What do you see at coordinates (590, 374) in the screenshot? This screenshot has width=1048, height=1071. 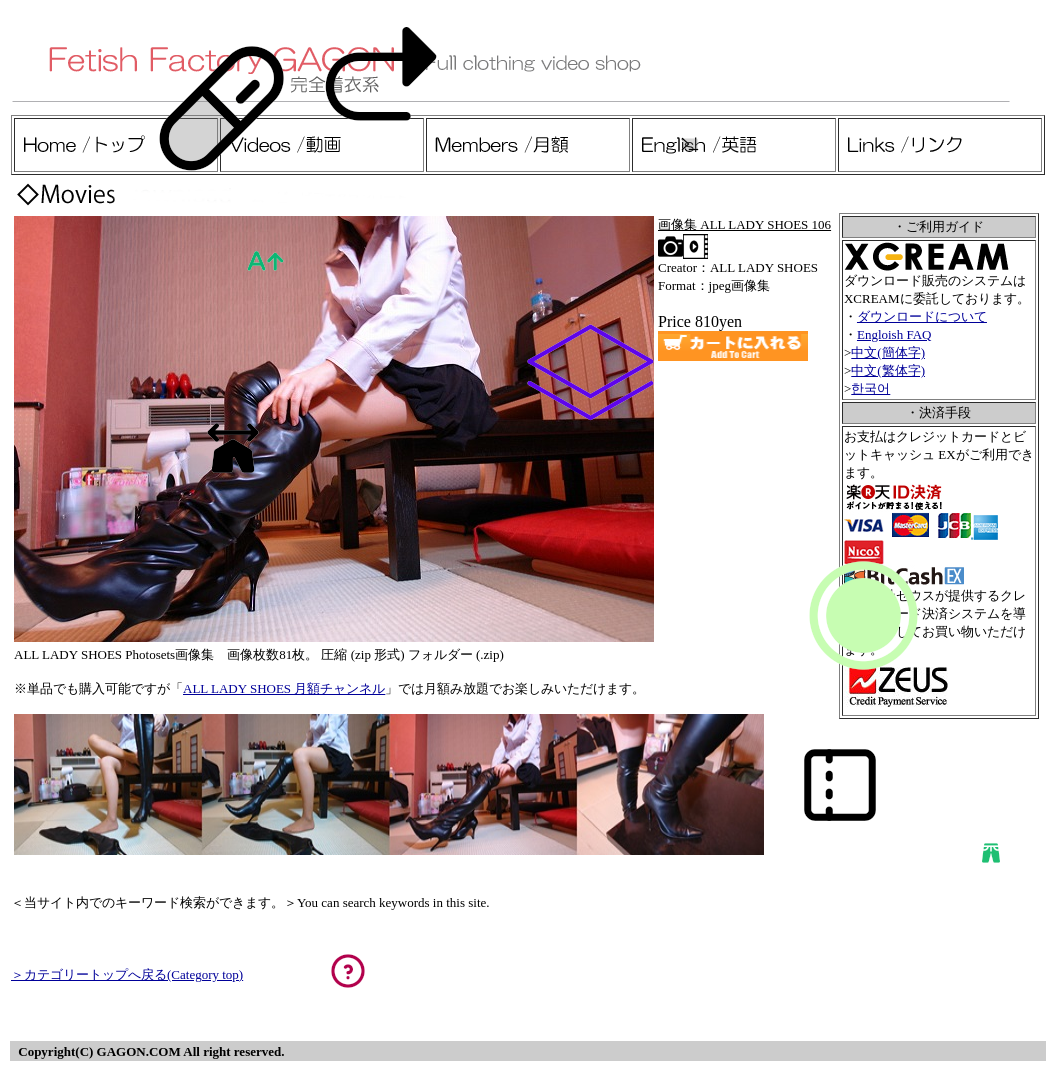 I see `view layers or stacked content` at bounding box center [590, 374].